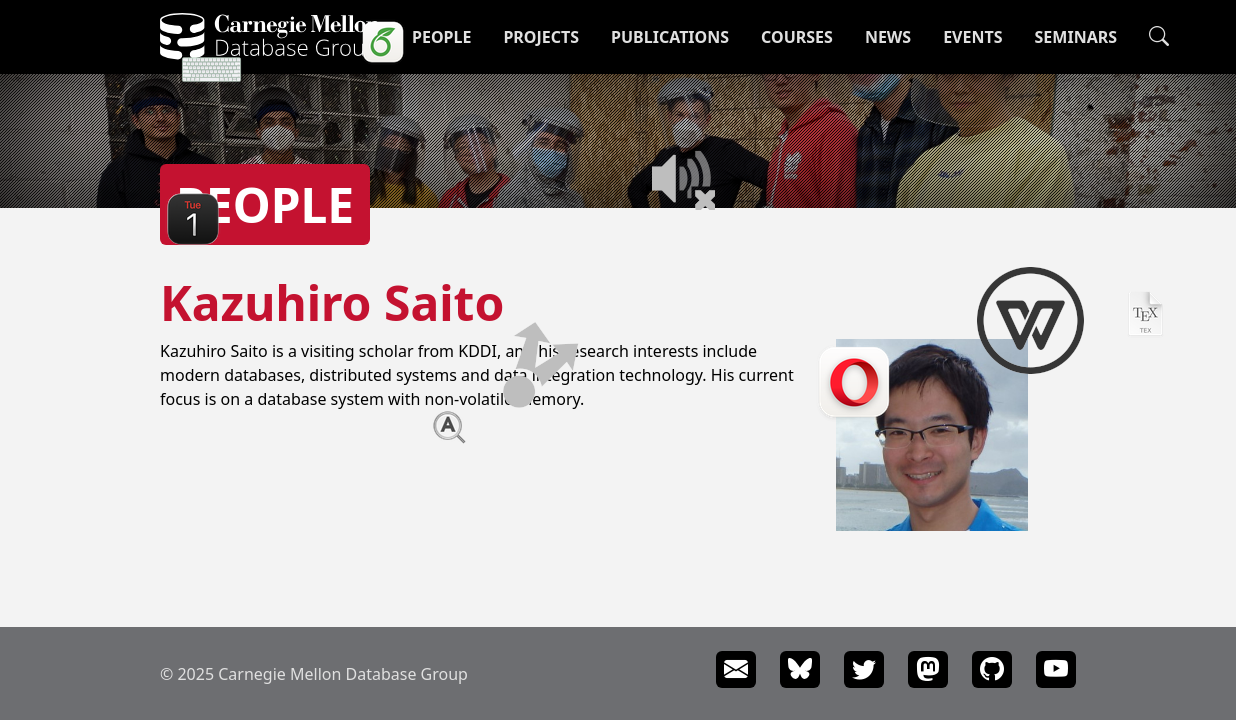  I want to click on open the opera web browser, so click(854, 382).